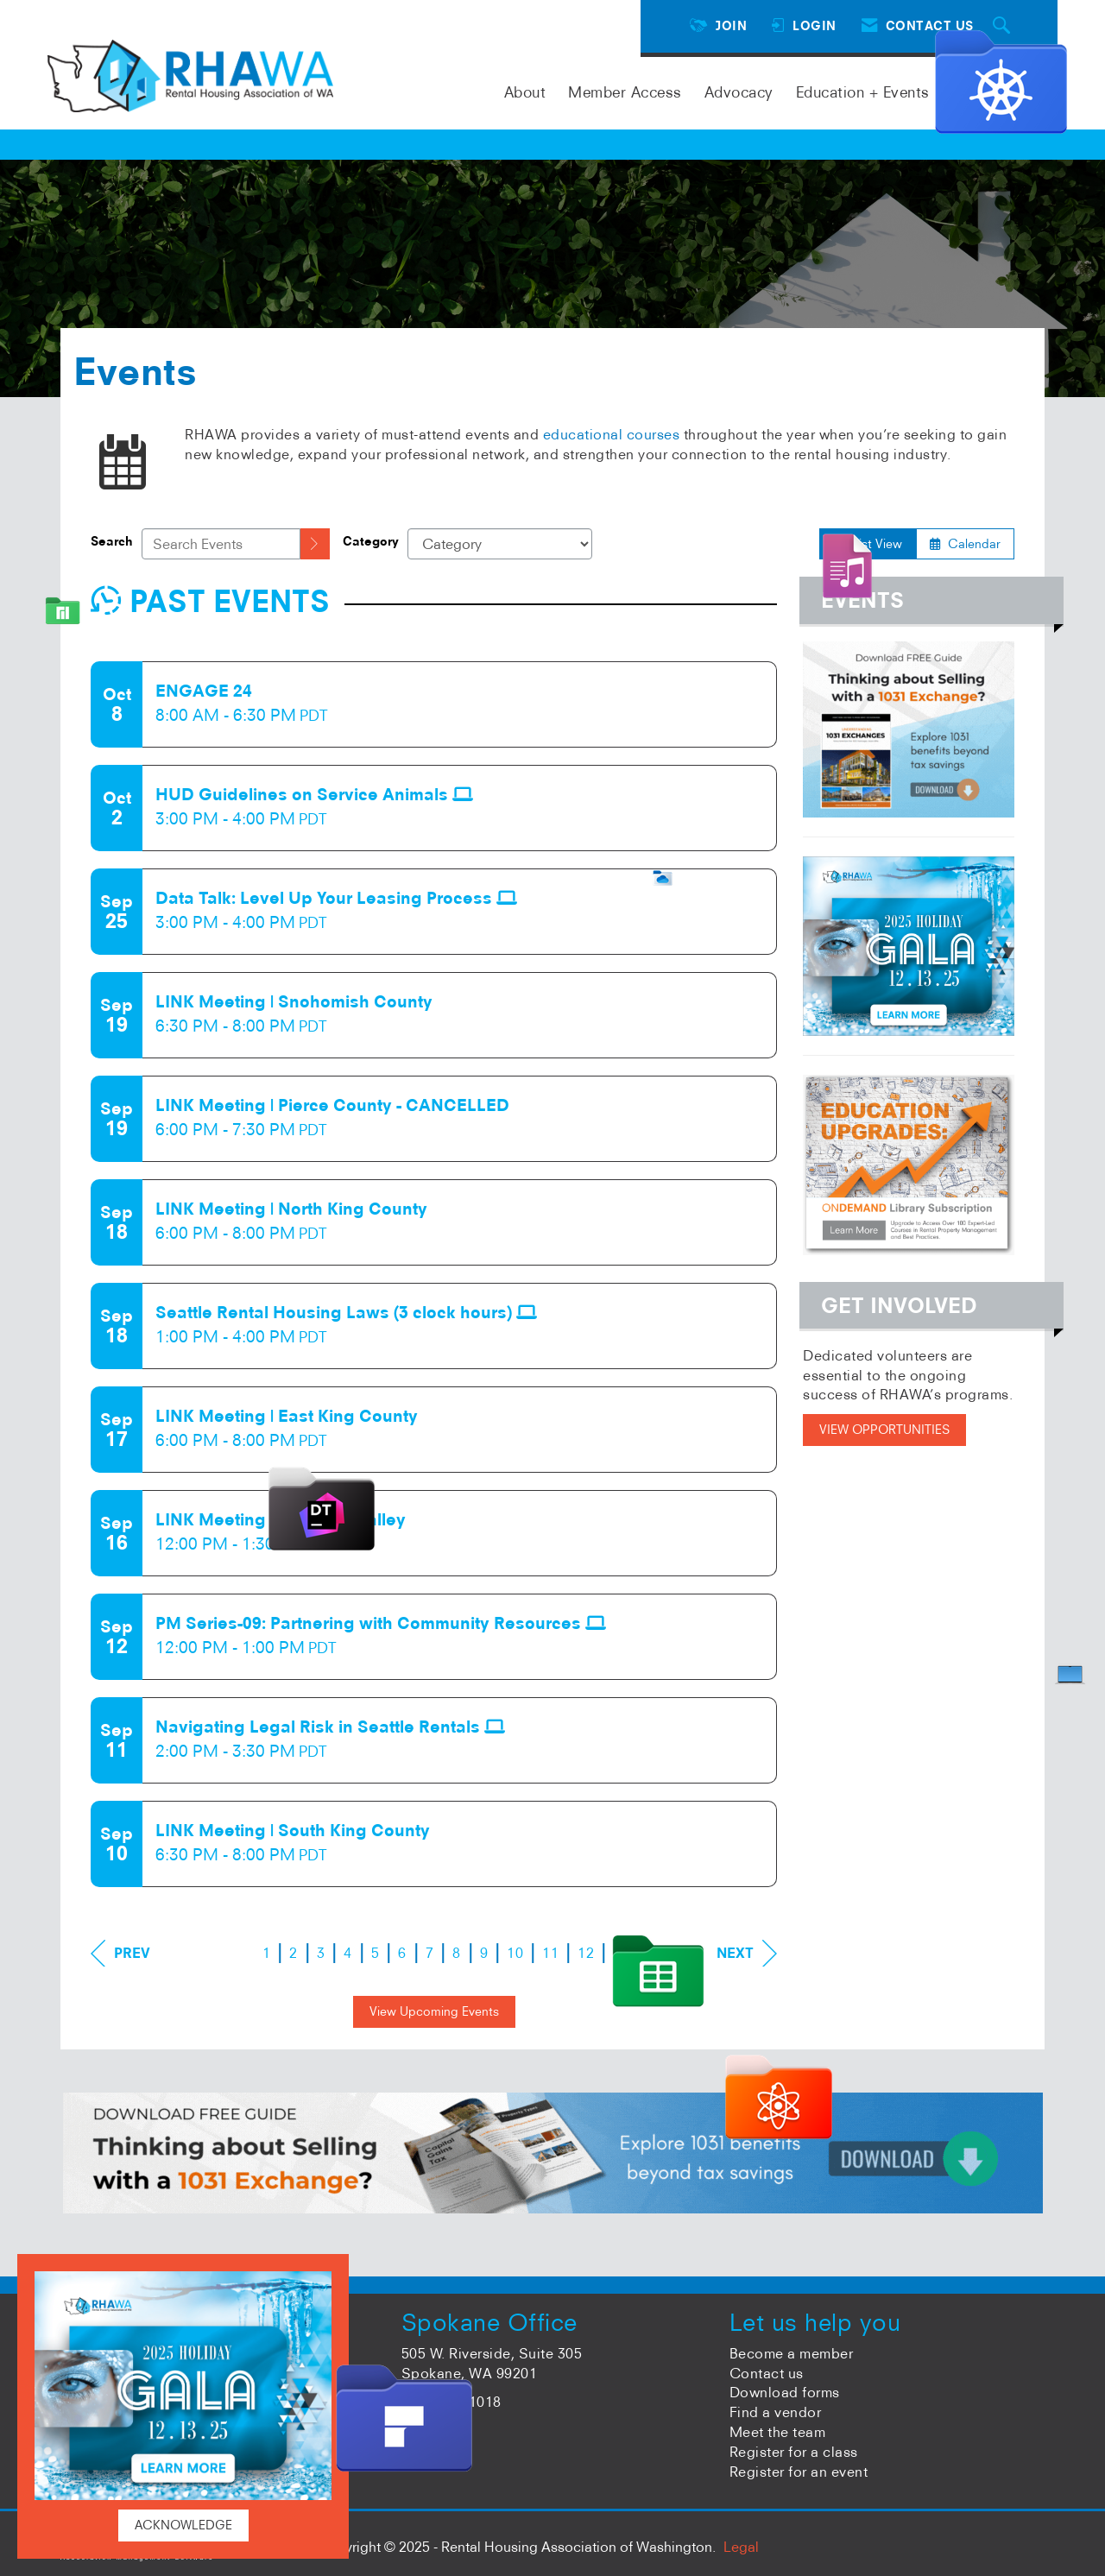  Describe the element at coordinates (62, 611) in the screenshot. I see `open manjaro linux system folder` at that location.